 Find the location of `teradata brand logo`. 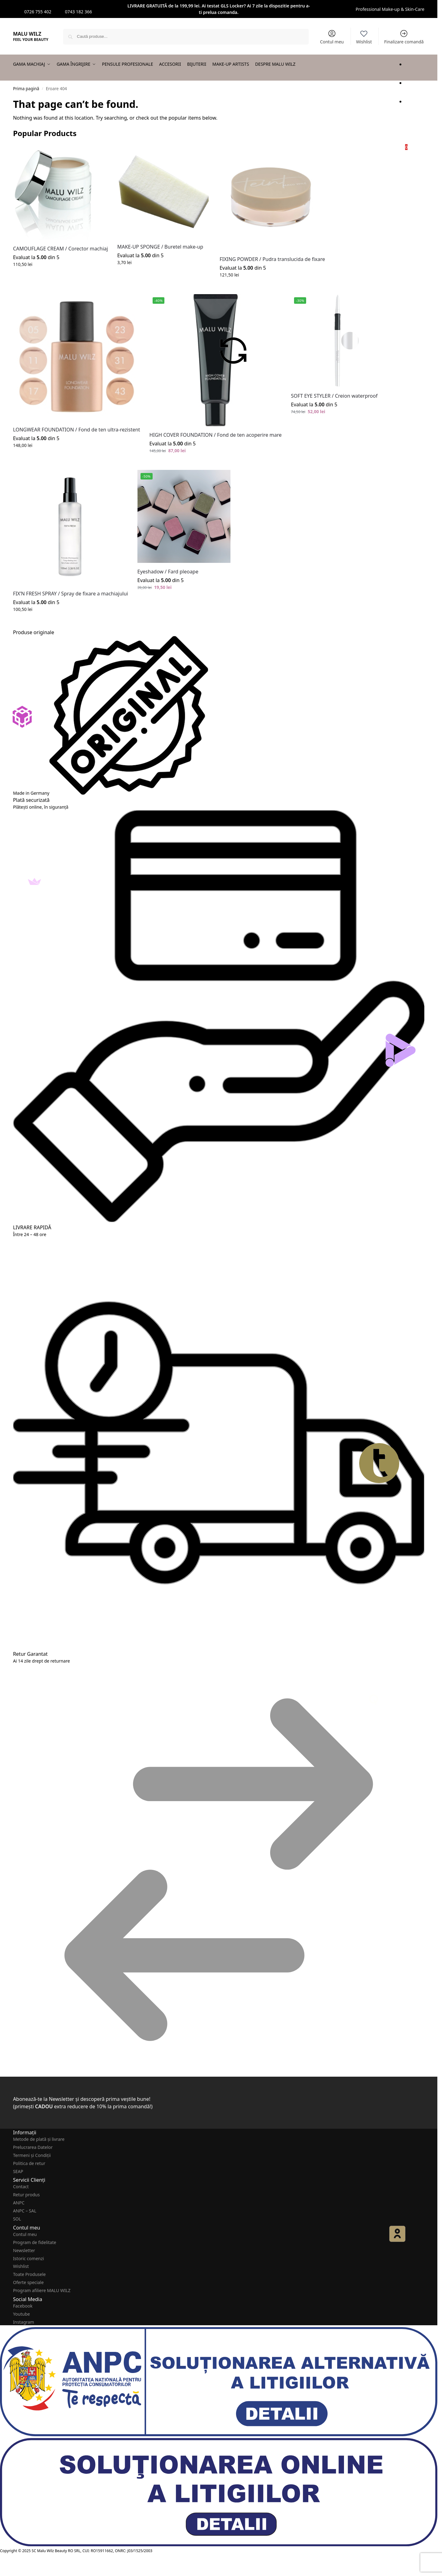

teradata brand logo is located at coordinates (379, 1463).